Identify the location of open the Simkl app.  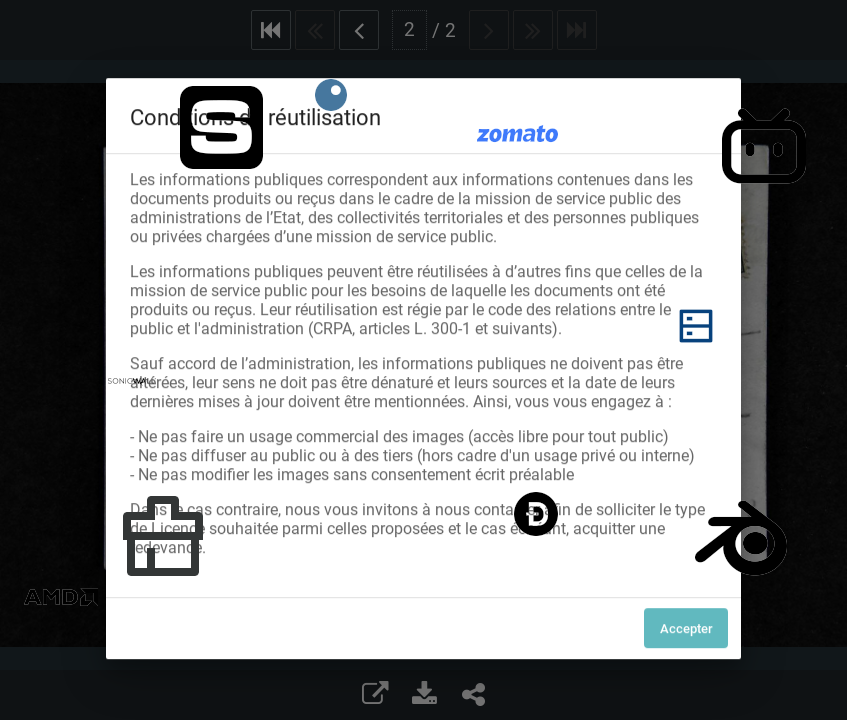
(221, 127).